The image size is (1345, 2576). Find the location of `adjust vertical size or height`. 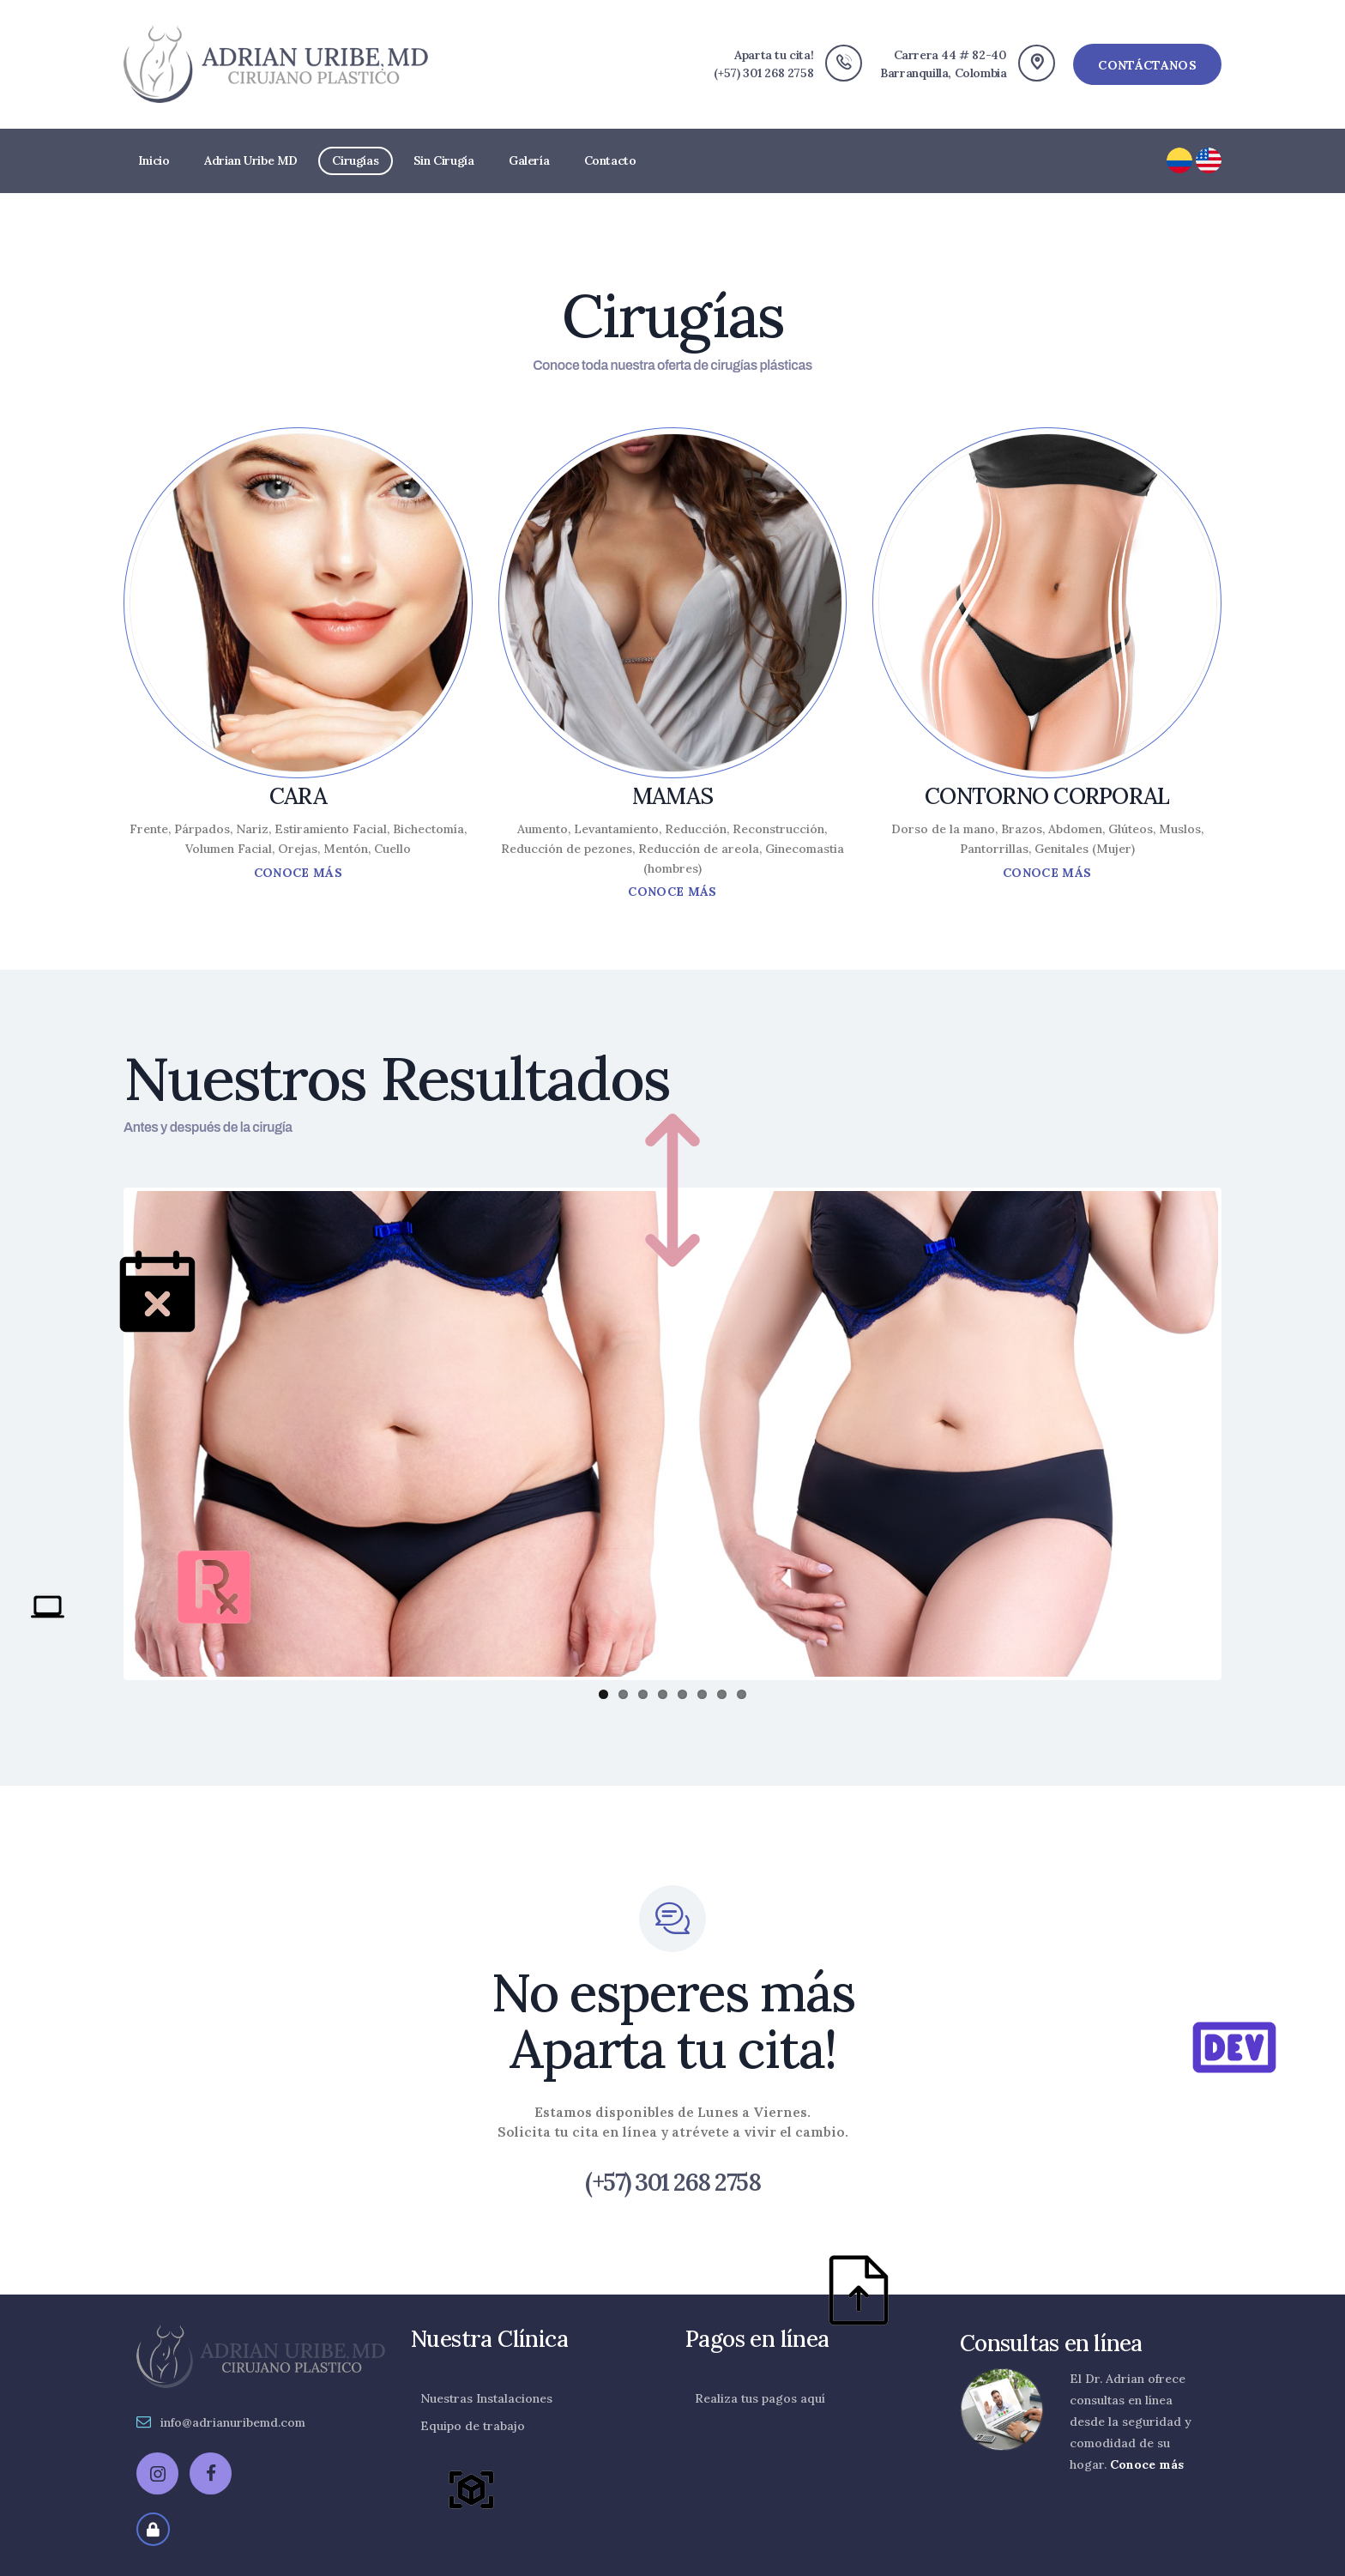

adjust vertical size or height is located at coordinates (672, 1190).